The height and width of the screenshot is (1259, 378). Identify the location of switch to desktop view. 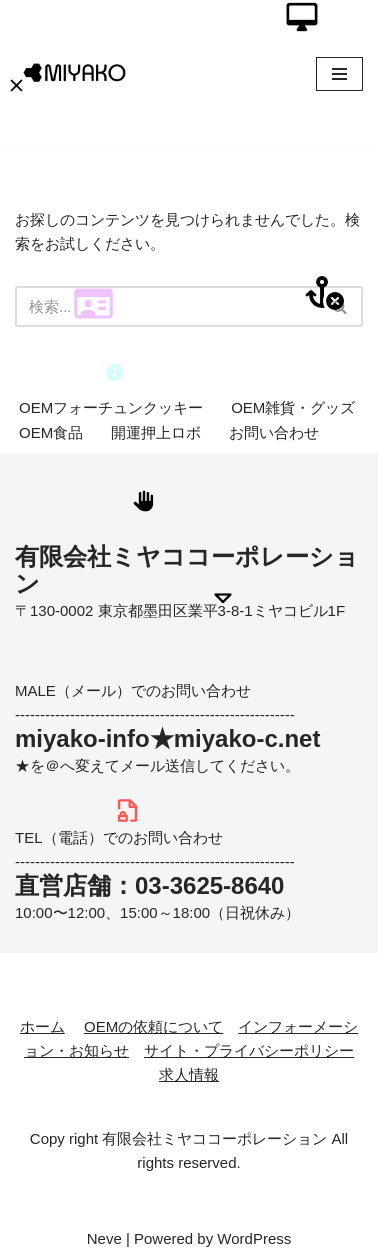
(302, 17).